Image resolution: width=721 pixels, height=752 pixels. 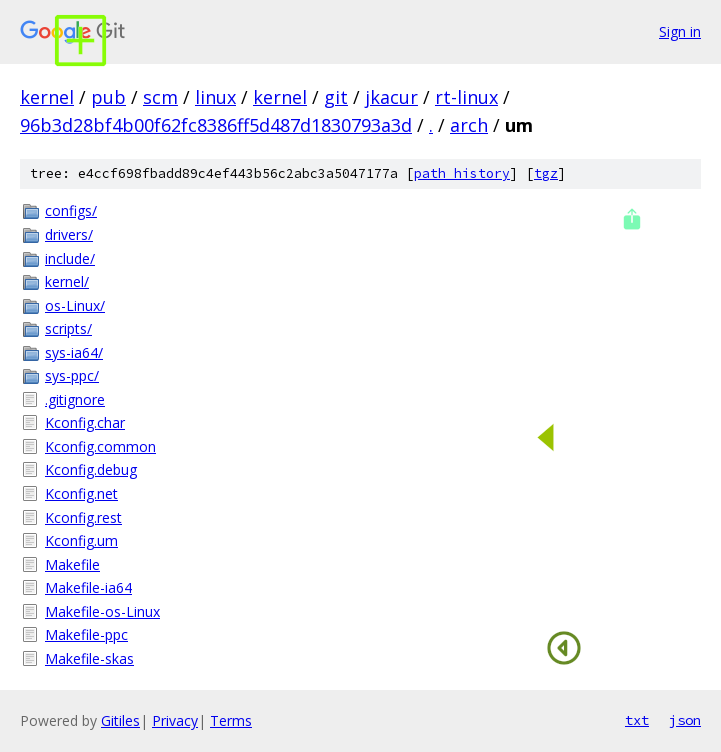 What do you see at coordinates (545, 437) in the screenshot?
I see `go back to the previous screen` at bounding box center [545, 437].